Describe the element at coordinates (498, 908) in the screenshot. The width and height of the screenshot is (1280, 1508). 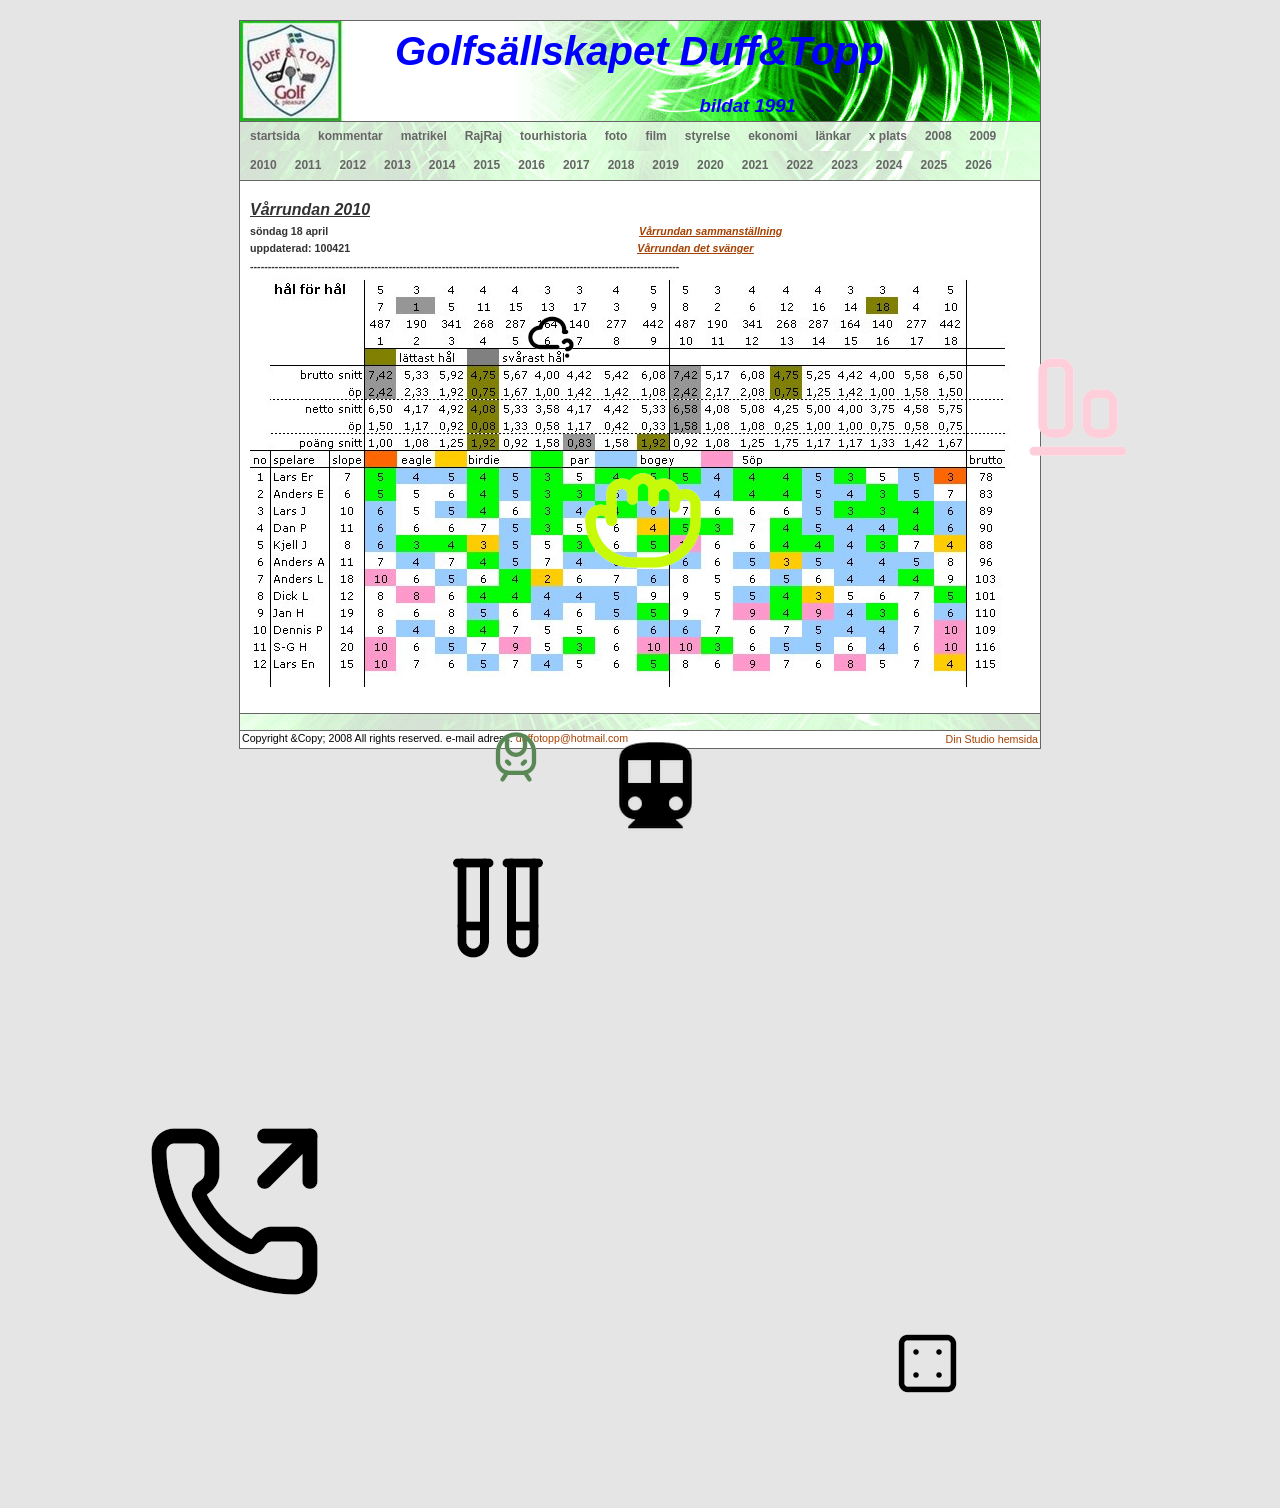
I see `access lab results or diagnostics` at that location.